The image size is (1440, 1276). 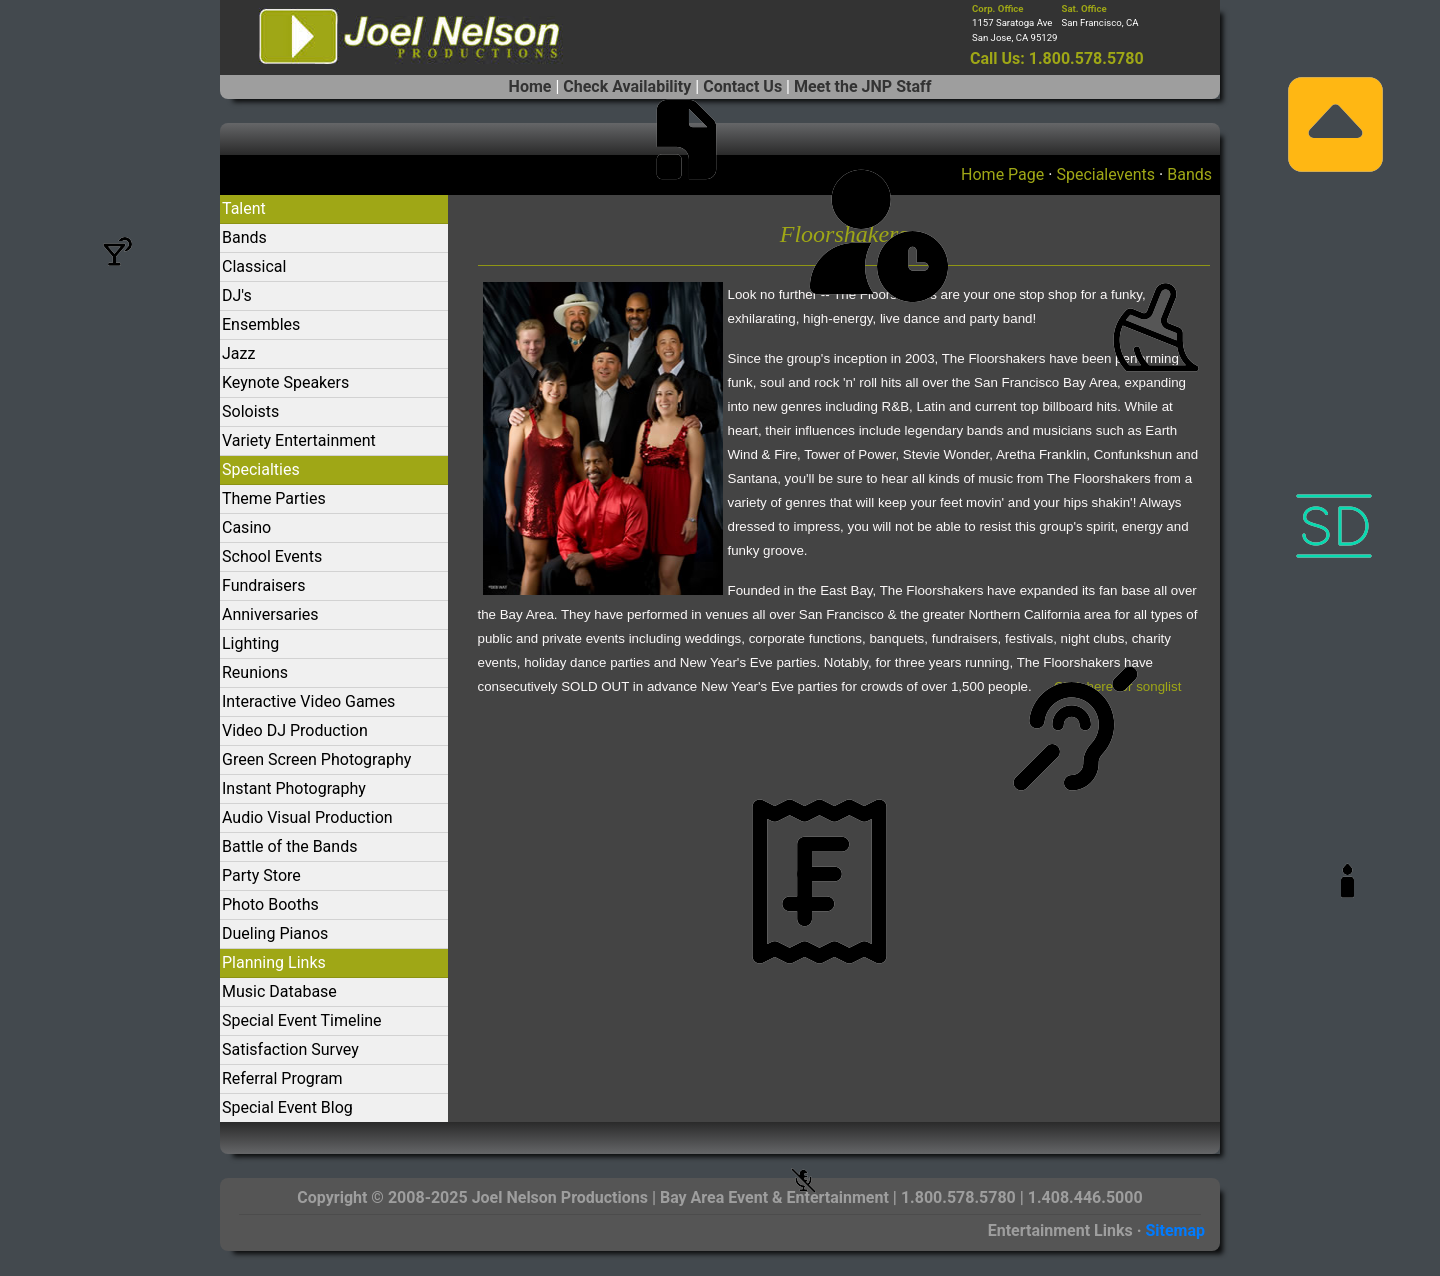 I want to click on access candle or ambient lighting mode, so click(x=1347, y=881).